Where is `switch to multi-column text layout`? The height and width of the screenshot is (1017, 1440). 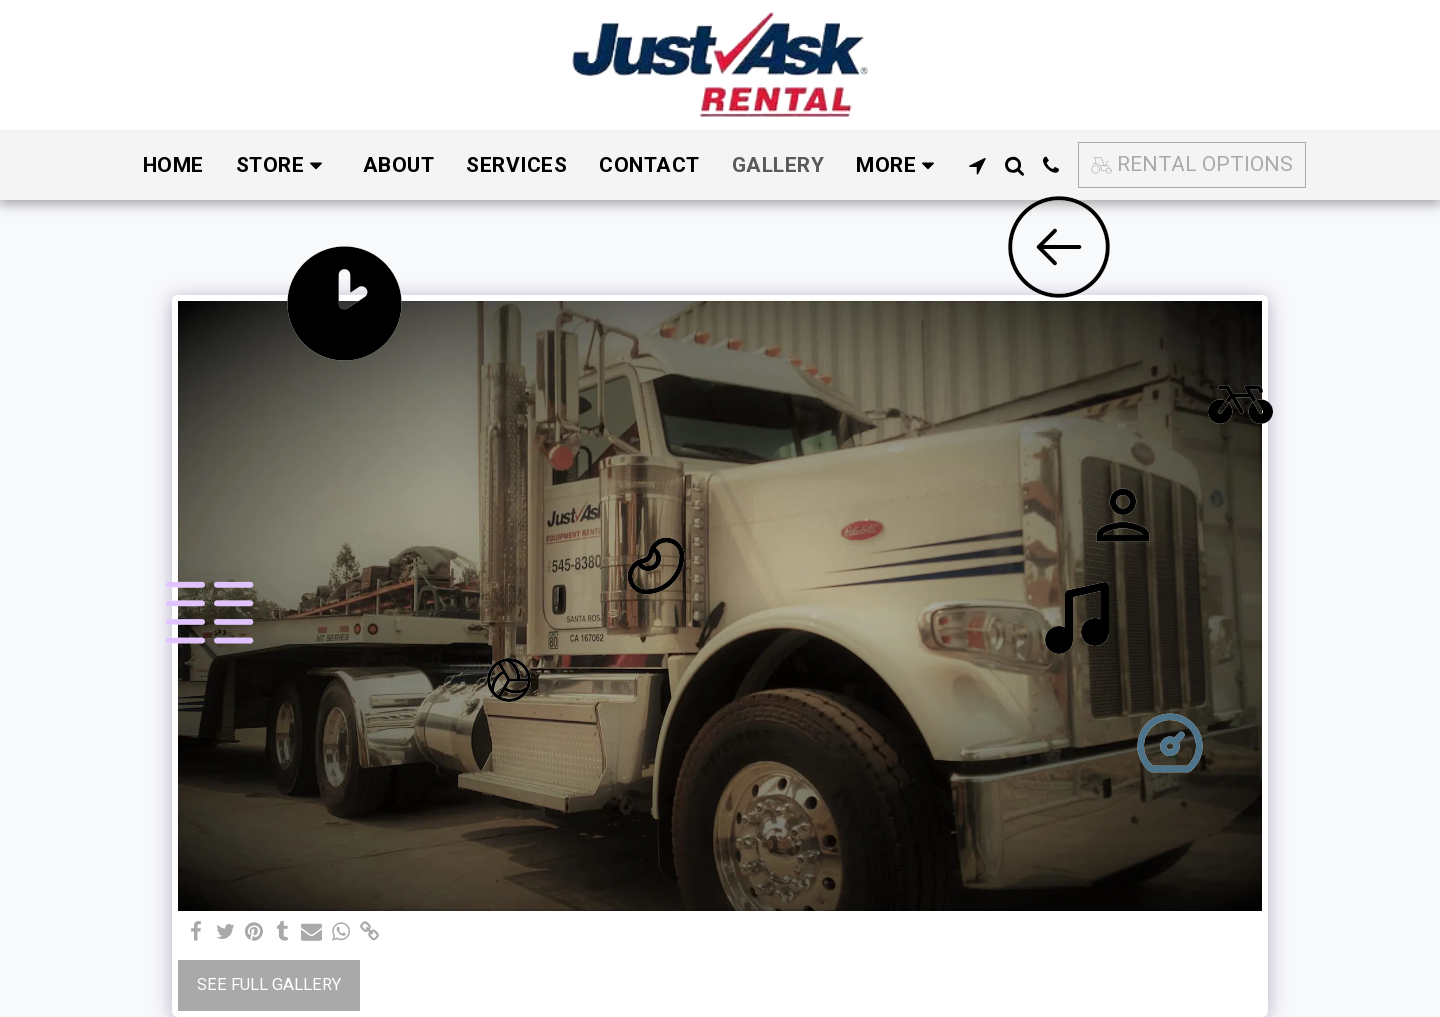
switch to multi-column text layout is located at coordinates (209, 614).